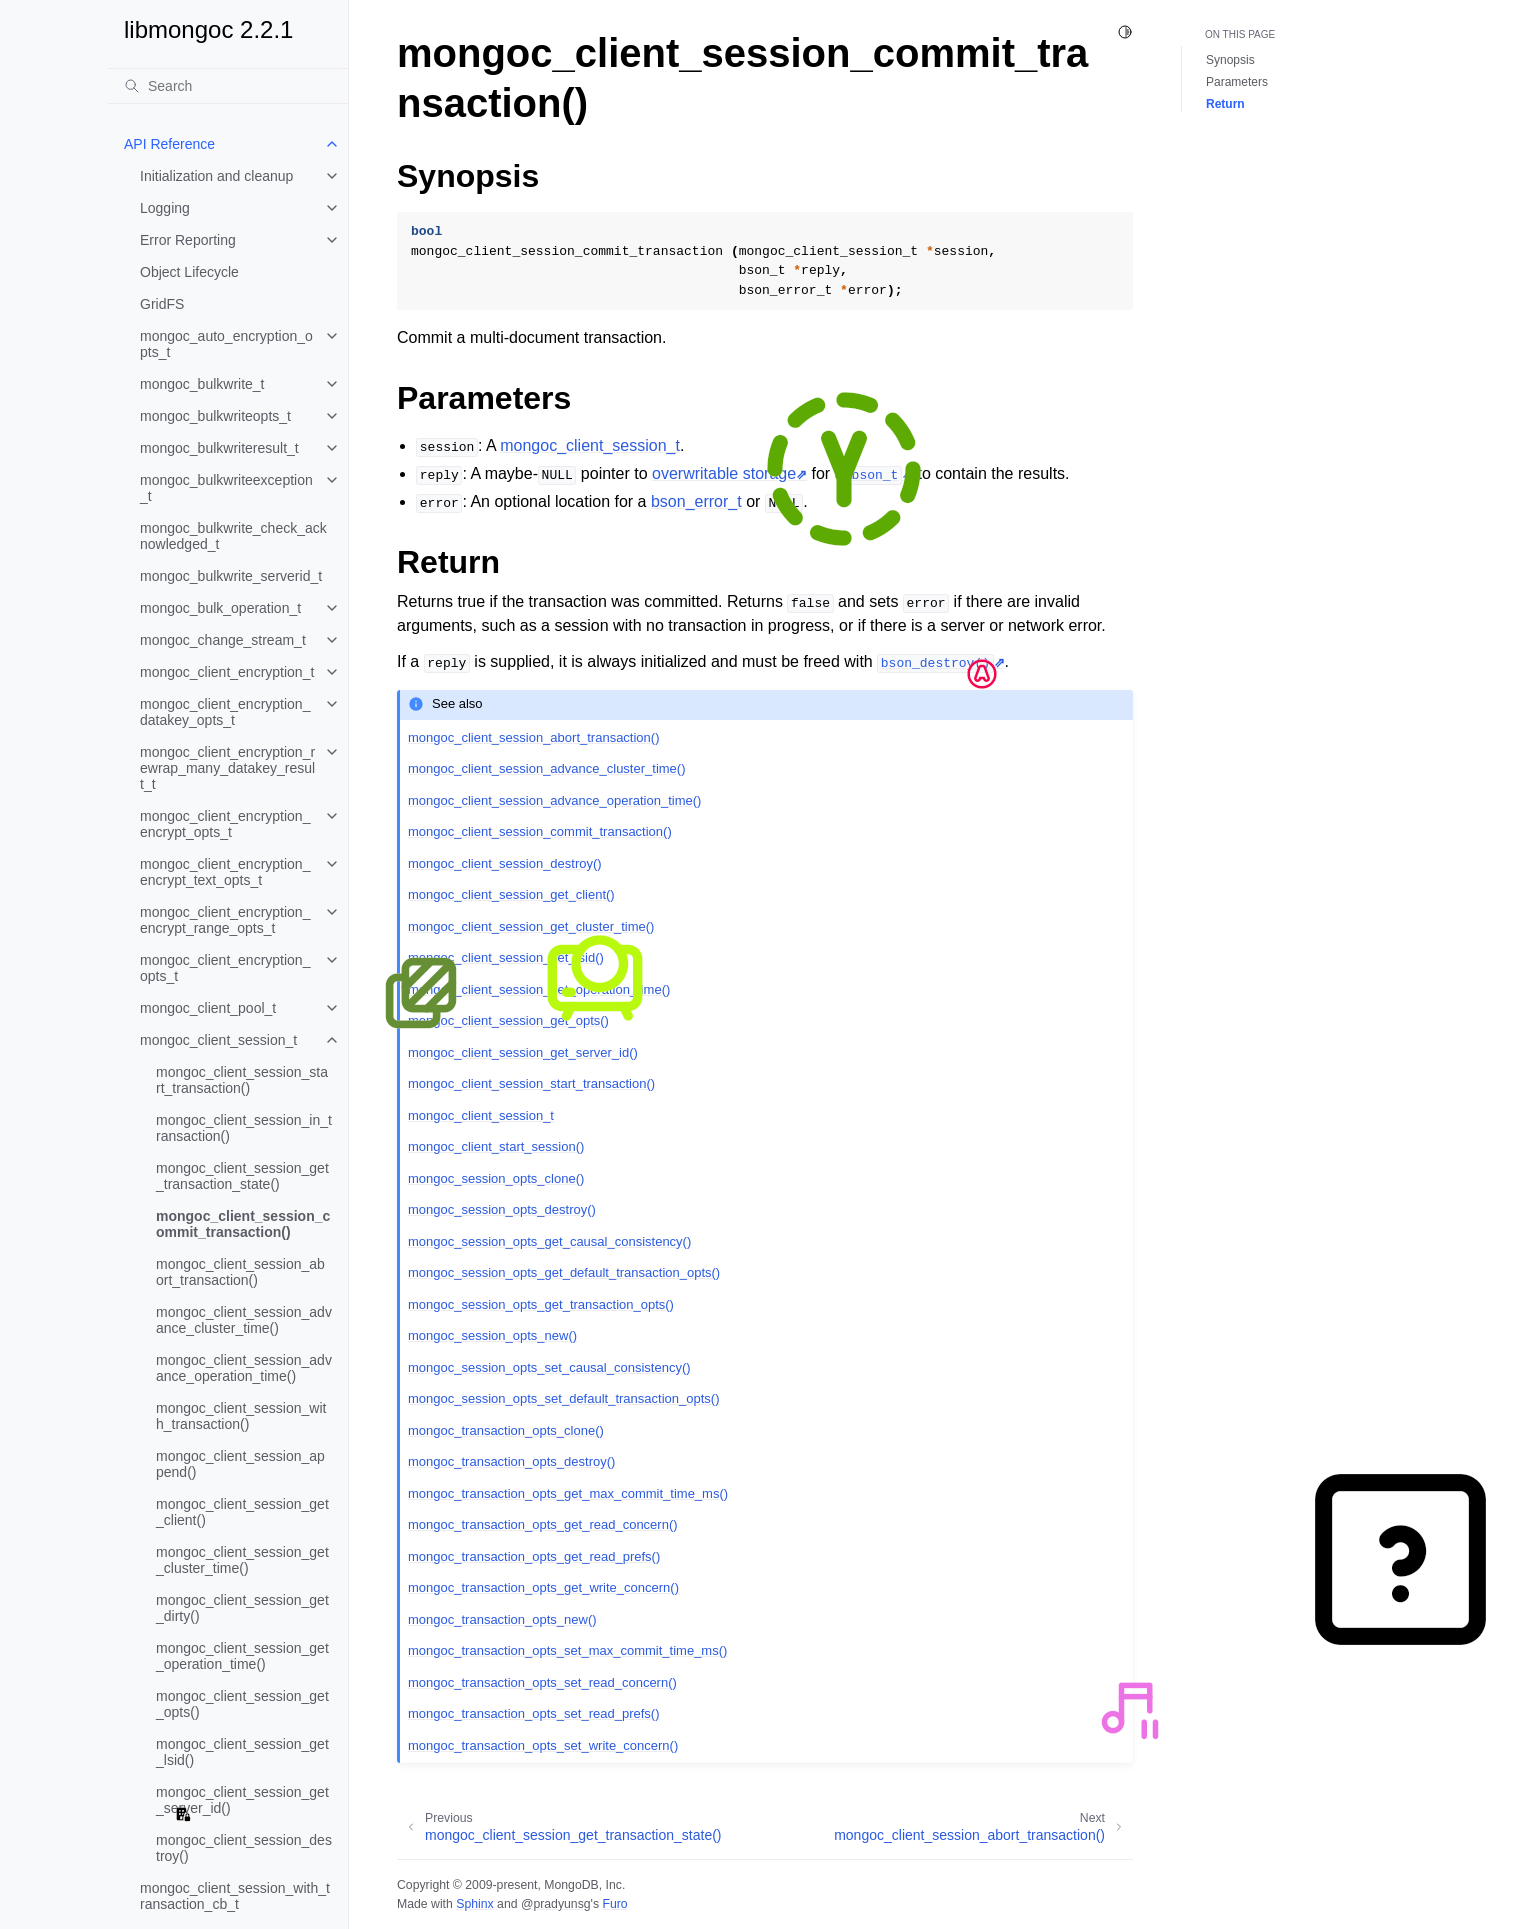  I want to click on connect to a projector device, so click(595, 978).